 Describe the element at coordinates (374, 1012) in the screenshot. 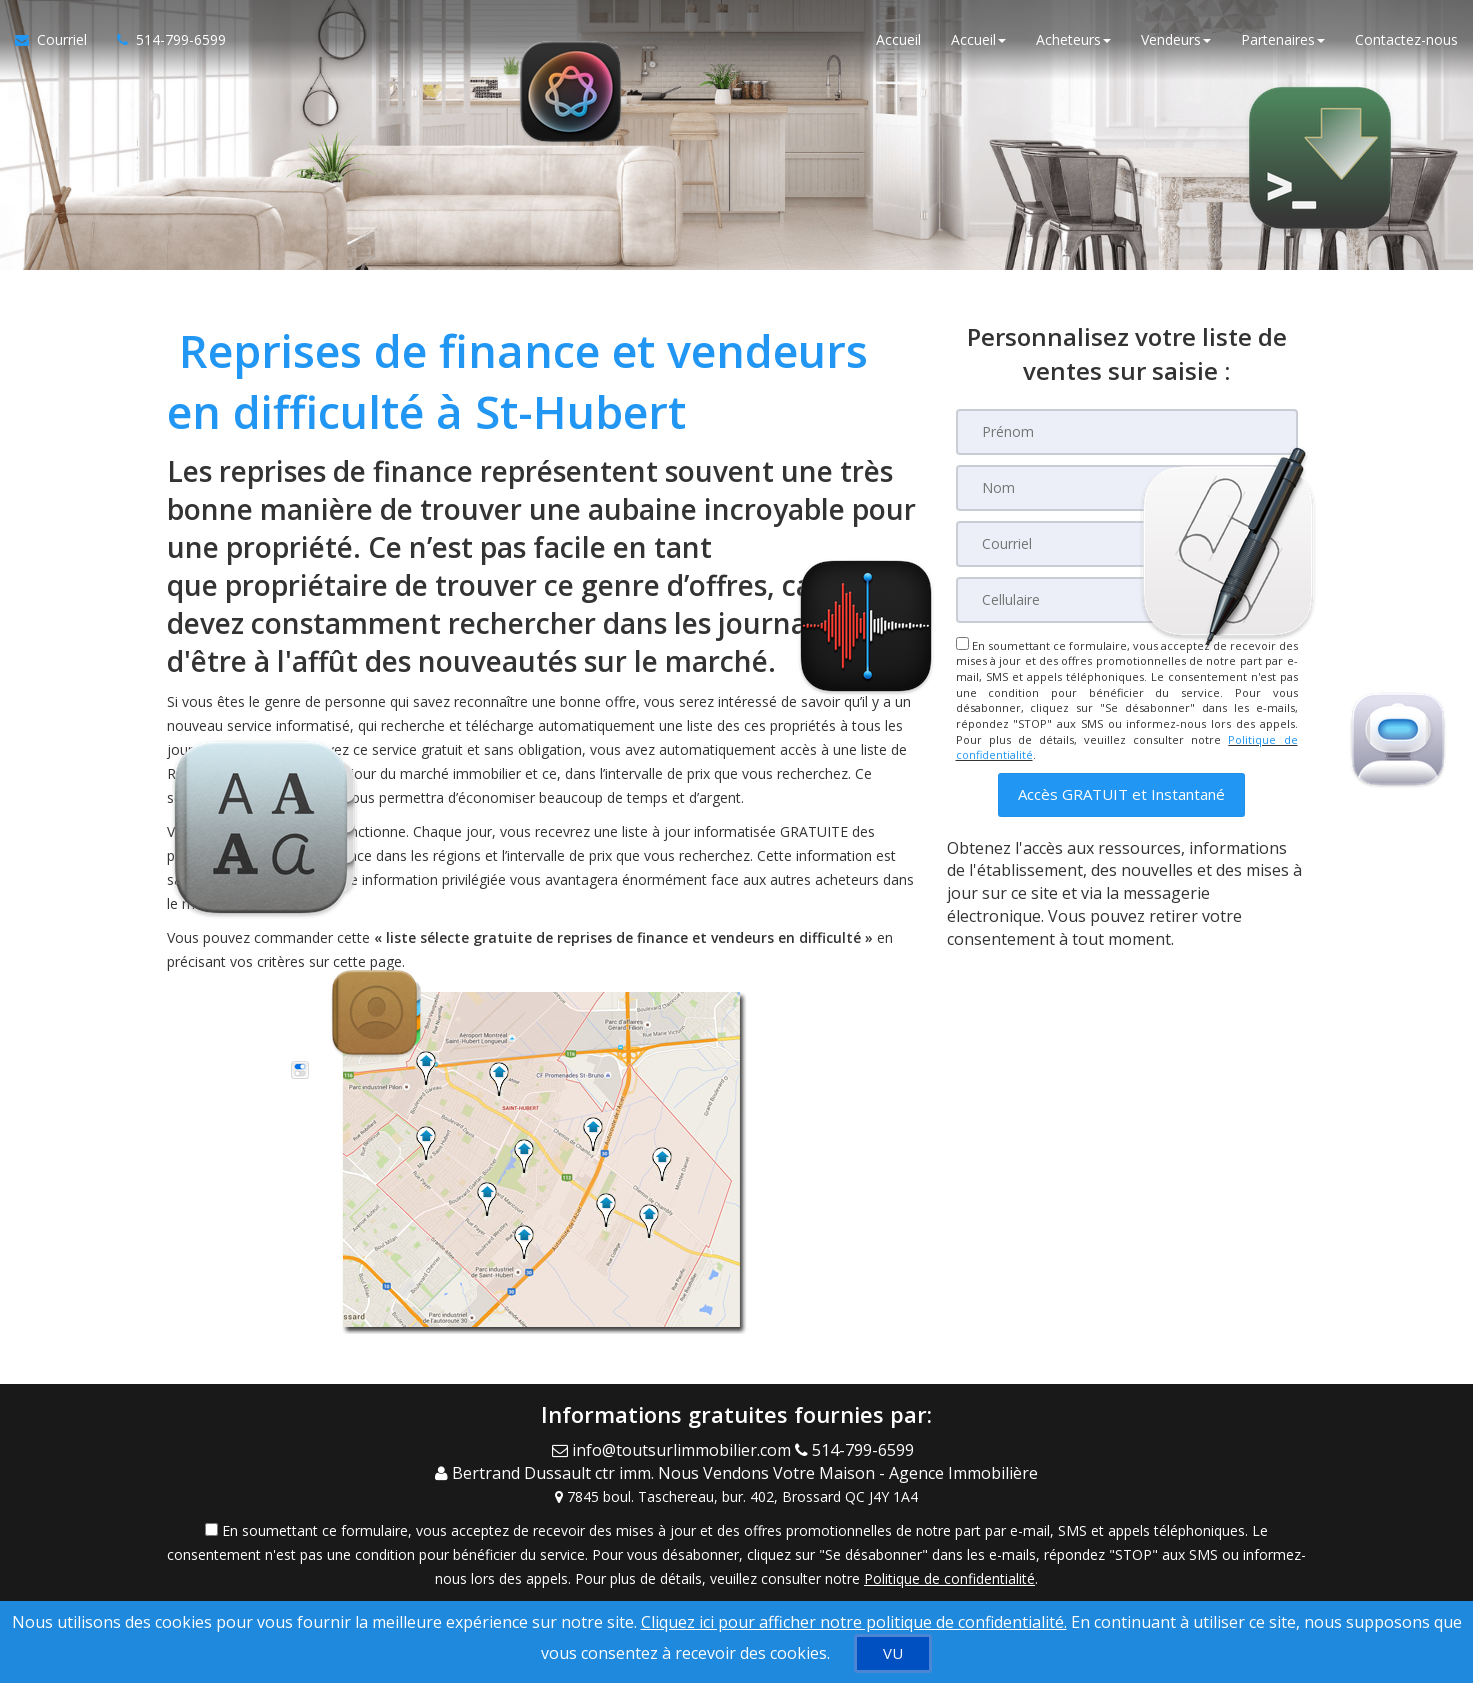

I see `open the contacts app` at that location.